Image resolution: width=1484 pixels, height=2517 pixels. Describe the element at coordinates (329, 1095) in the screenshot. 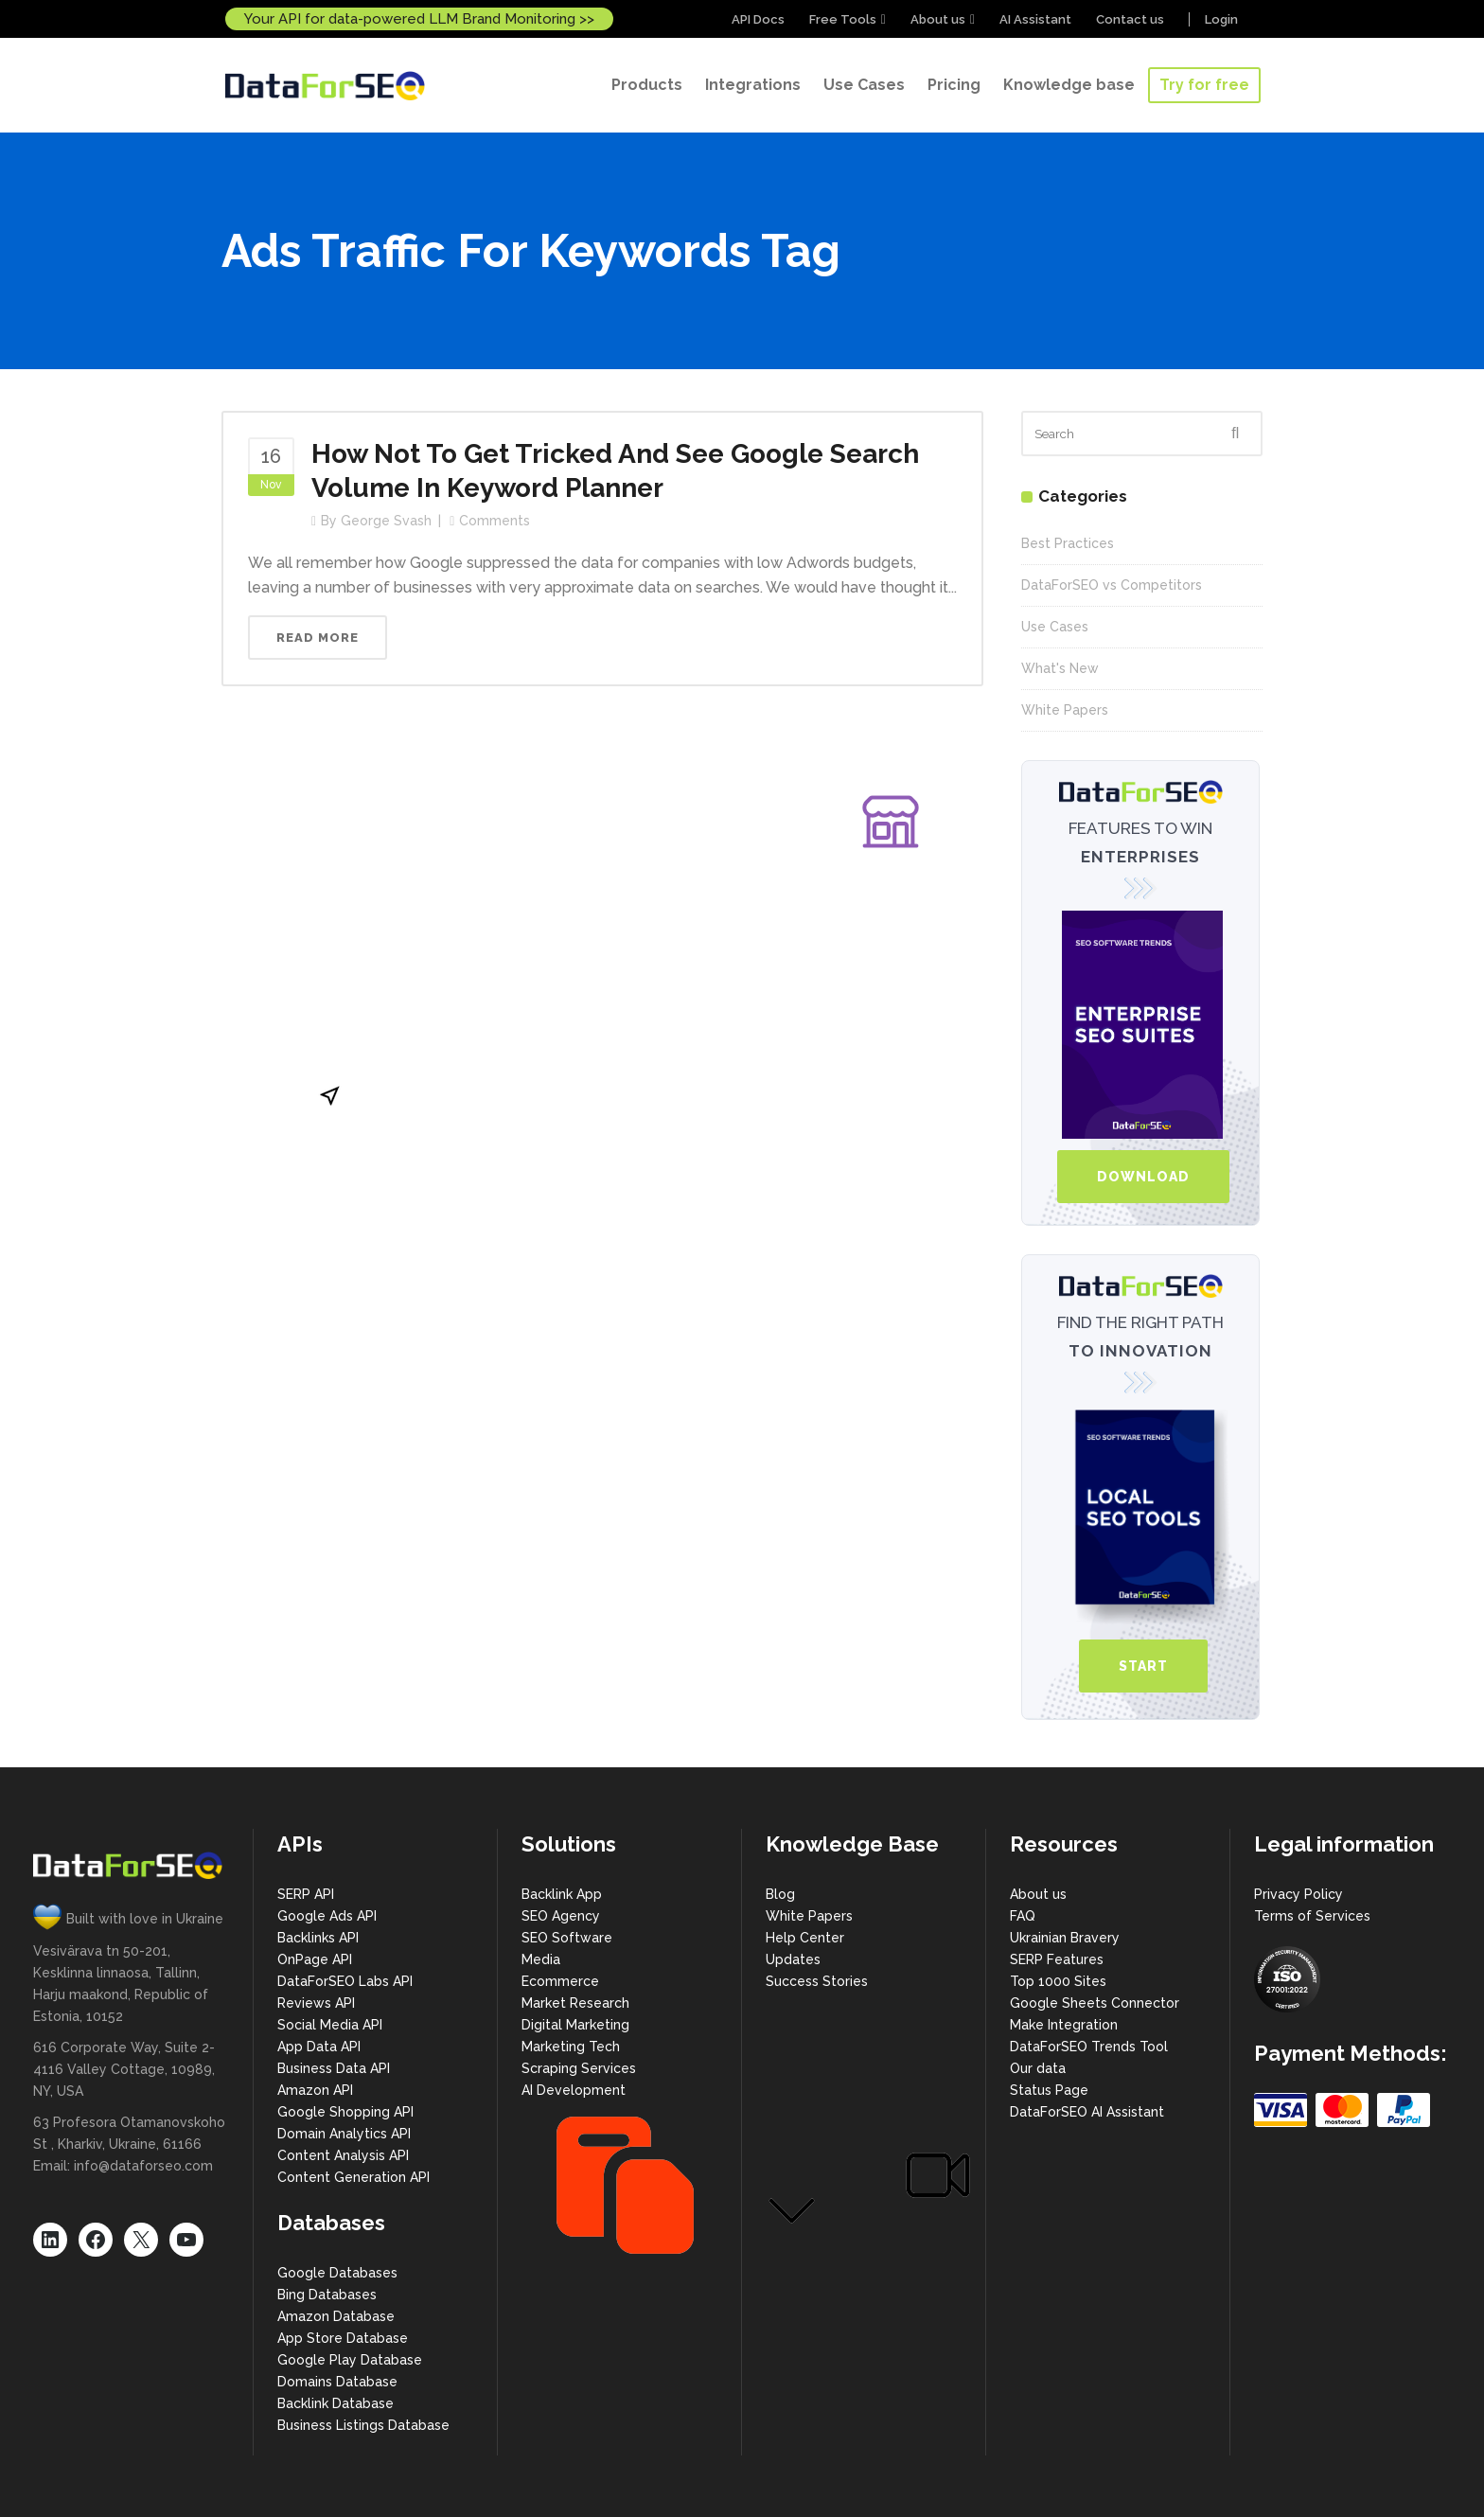

I see `access navigation or get directions` at that location.